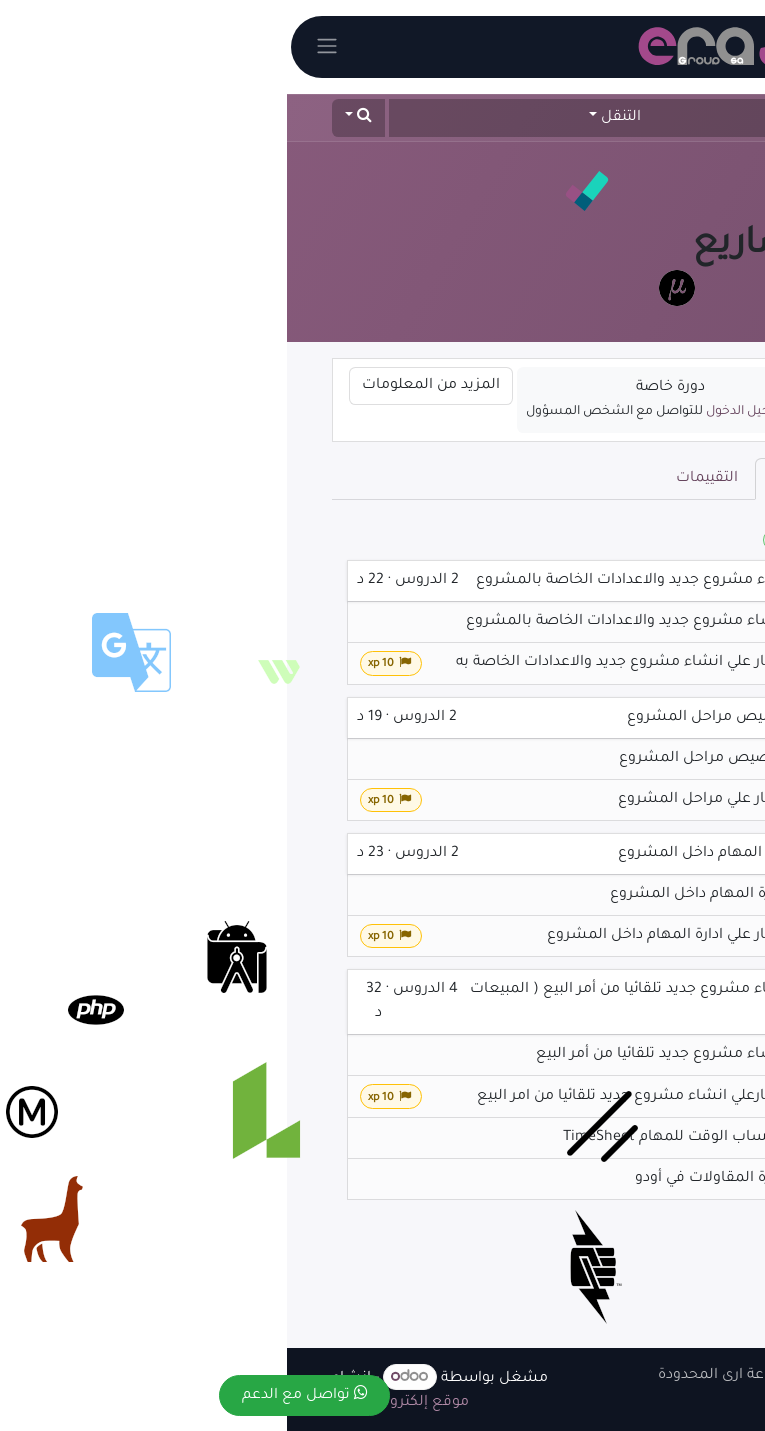 The width and height of the screenshot is (765, 1431). I want to click on lucid software company logo, so click(266, 1110).